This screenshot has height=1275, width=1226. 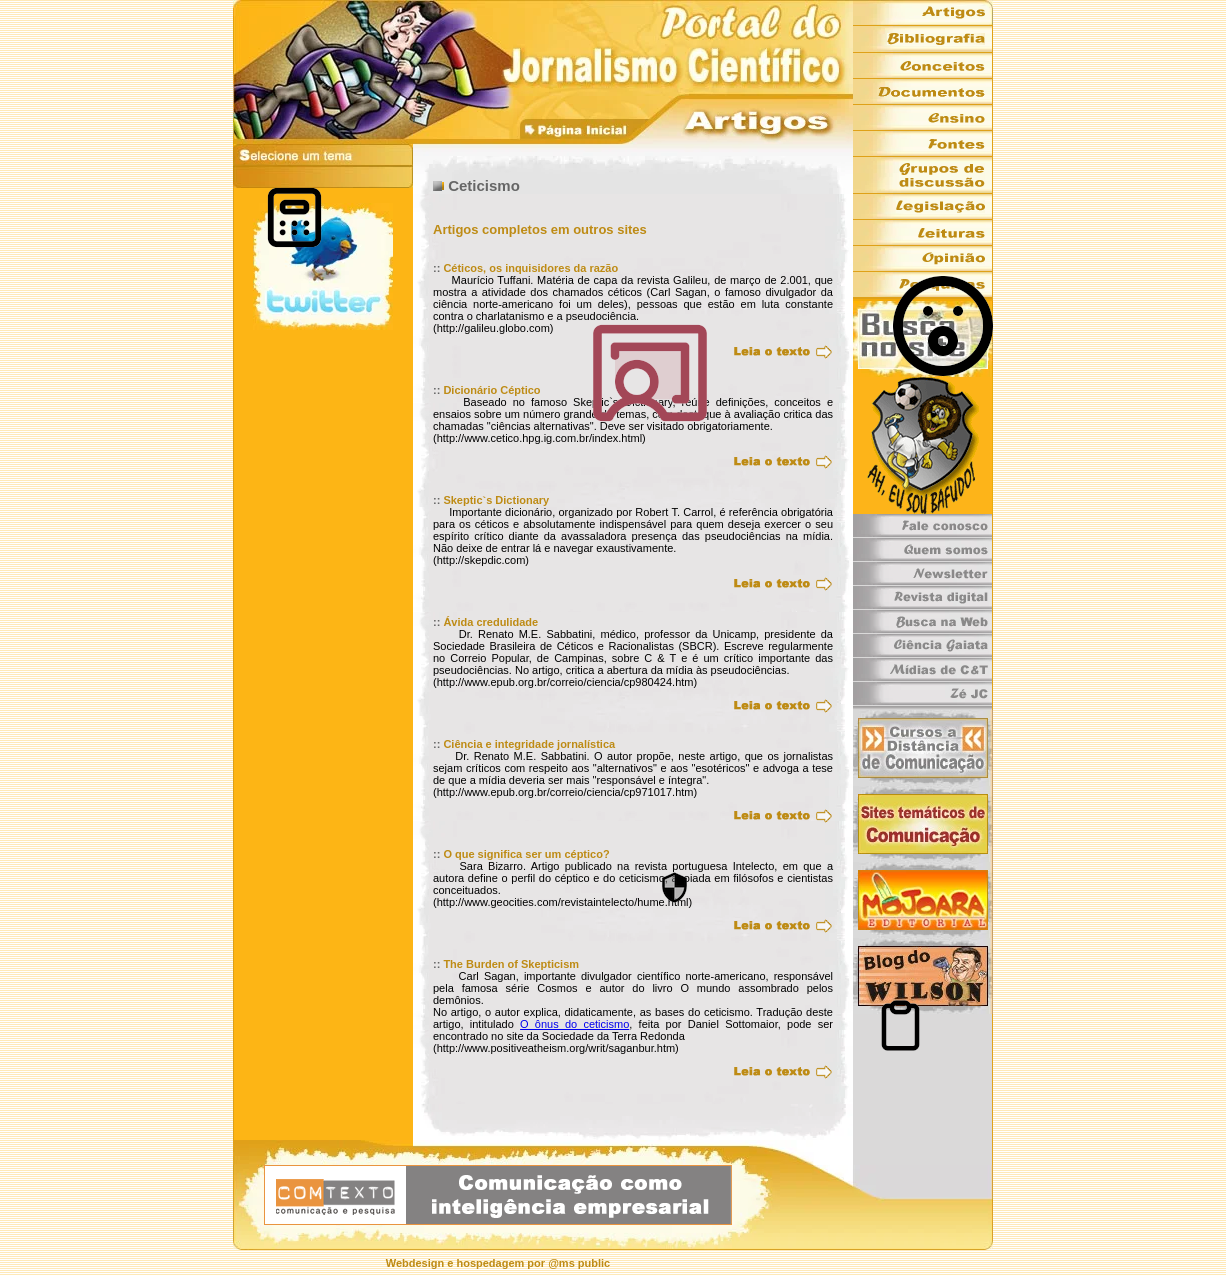 What do you see at coordinates (943, 326) in the screenshot?
I see `react with surprise to a message or post` at bounding box center [943, 326].